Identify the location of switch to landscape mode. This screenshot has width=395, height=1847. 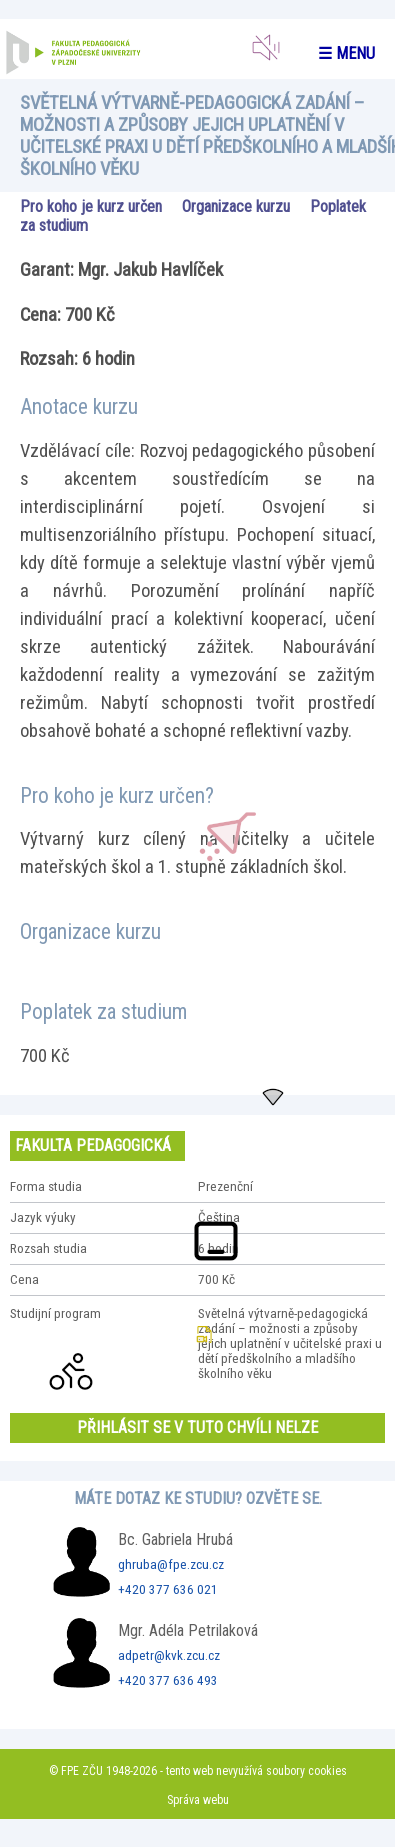
(216, 1241).